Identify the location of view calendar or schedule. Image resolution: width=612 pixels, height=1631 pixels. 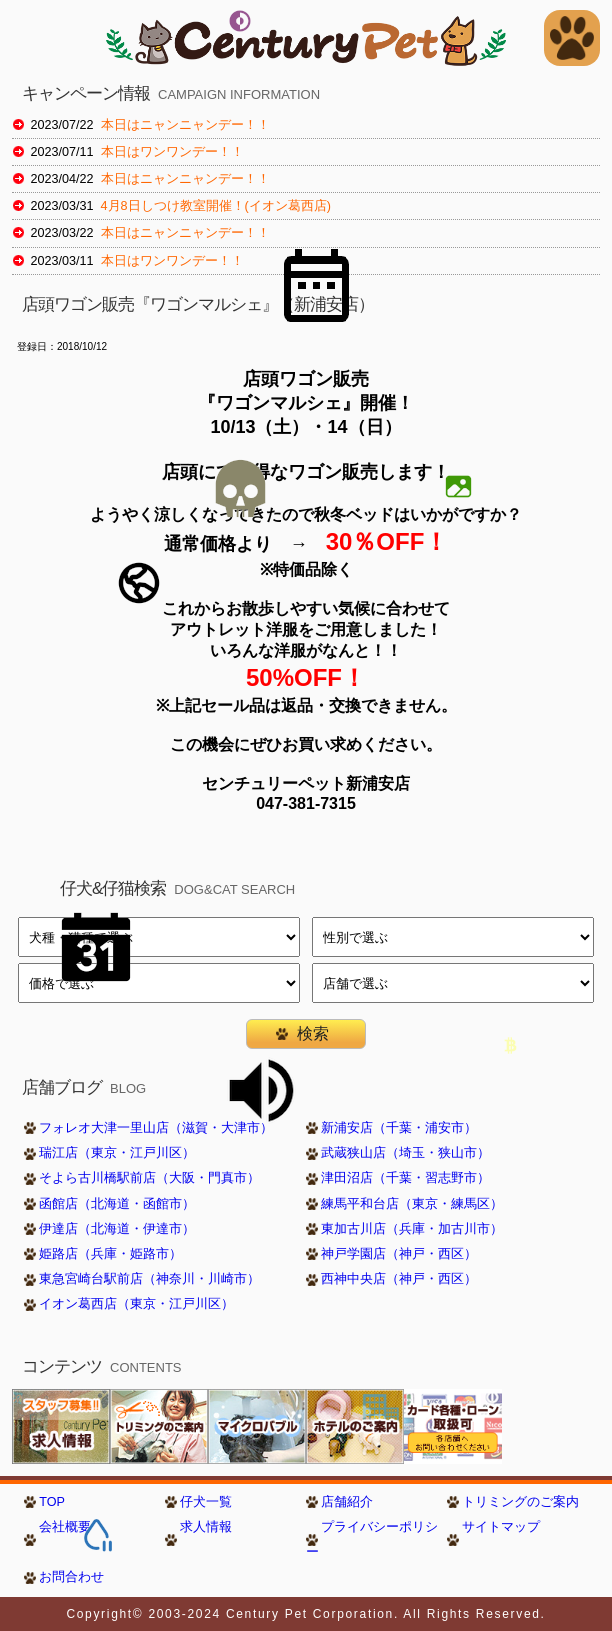
(96, 947).